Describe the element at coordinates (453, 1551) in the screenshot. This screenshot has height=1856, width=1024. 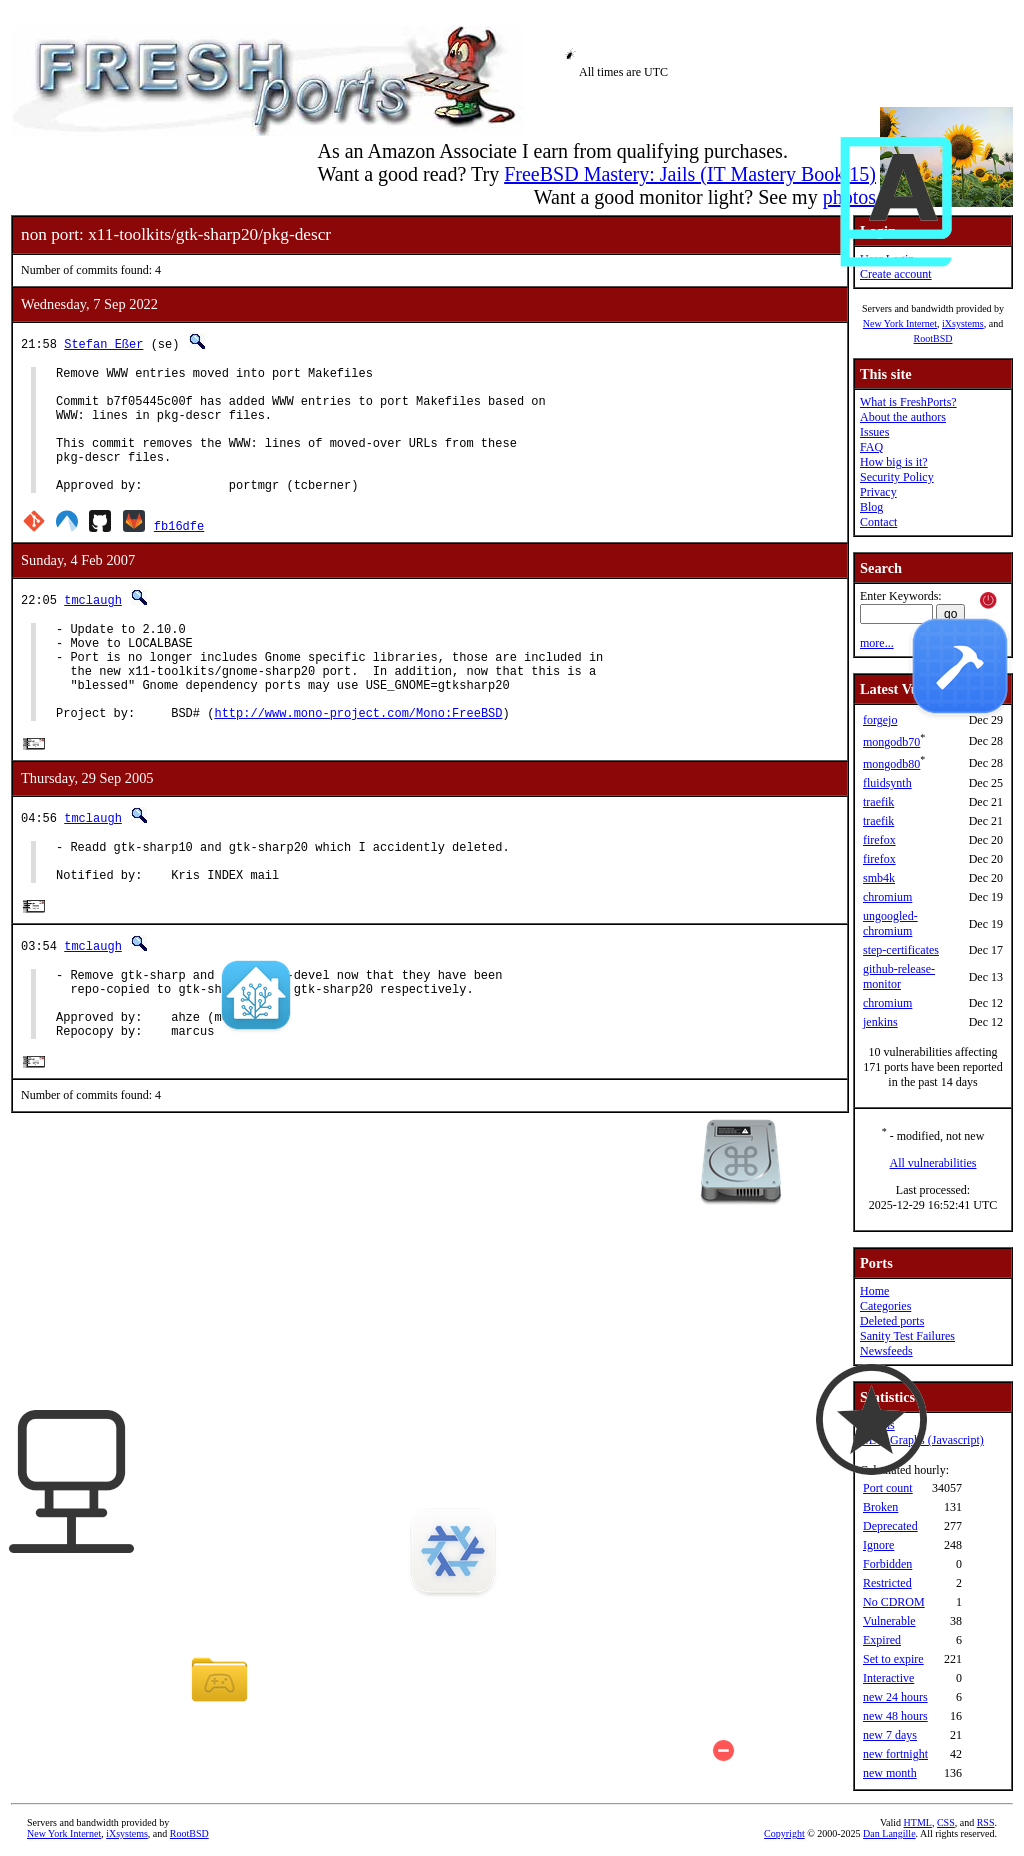
I see `open the nix package manager` at that location.